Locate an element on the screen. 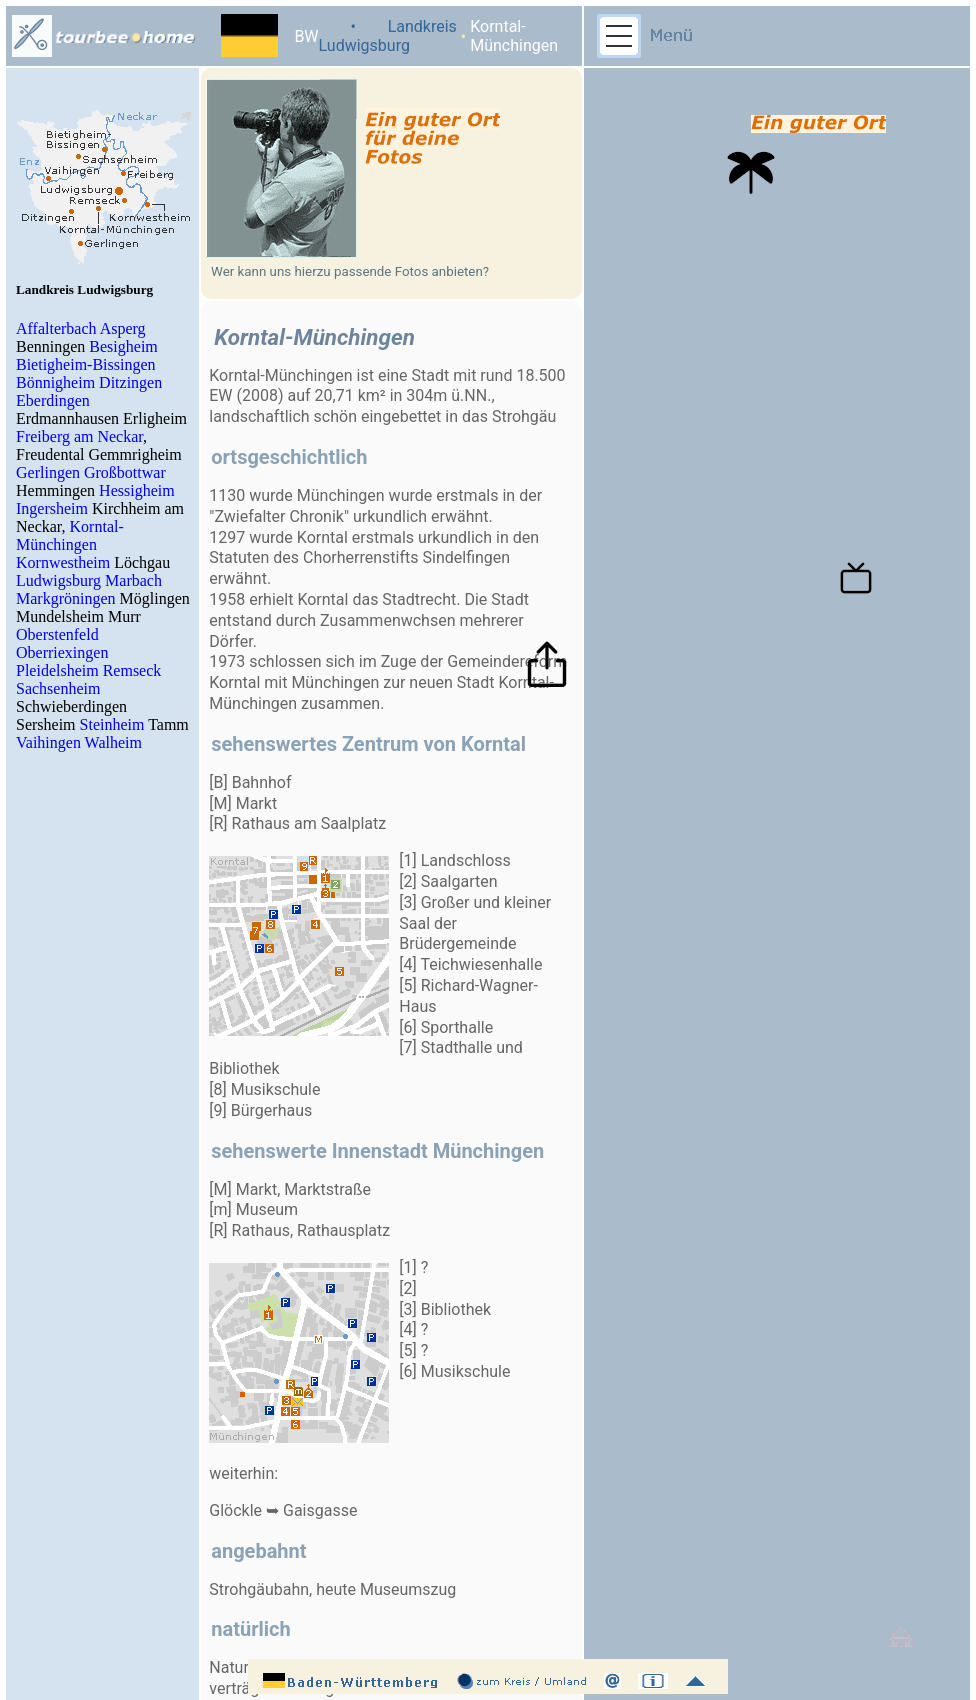  access tv or video streaming features is located at coordinates (856, 578).